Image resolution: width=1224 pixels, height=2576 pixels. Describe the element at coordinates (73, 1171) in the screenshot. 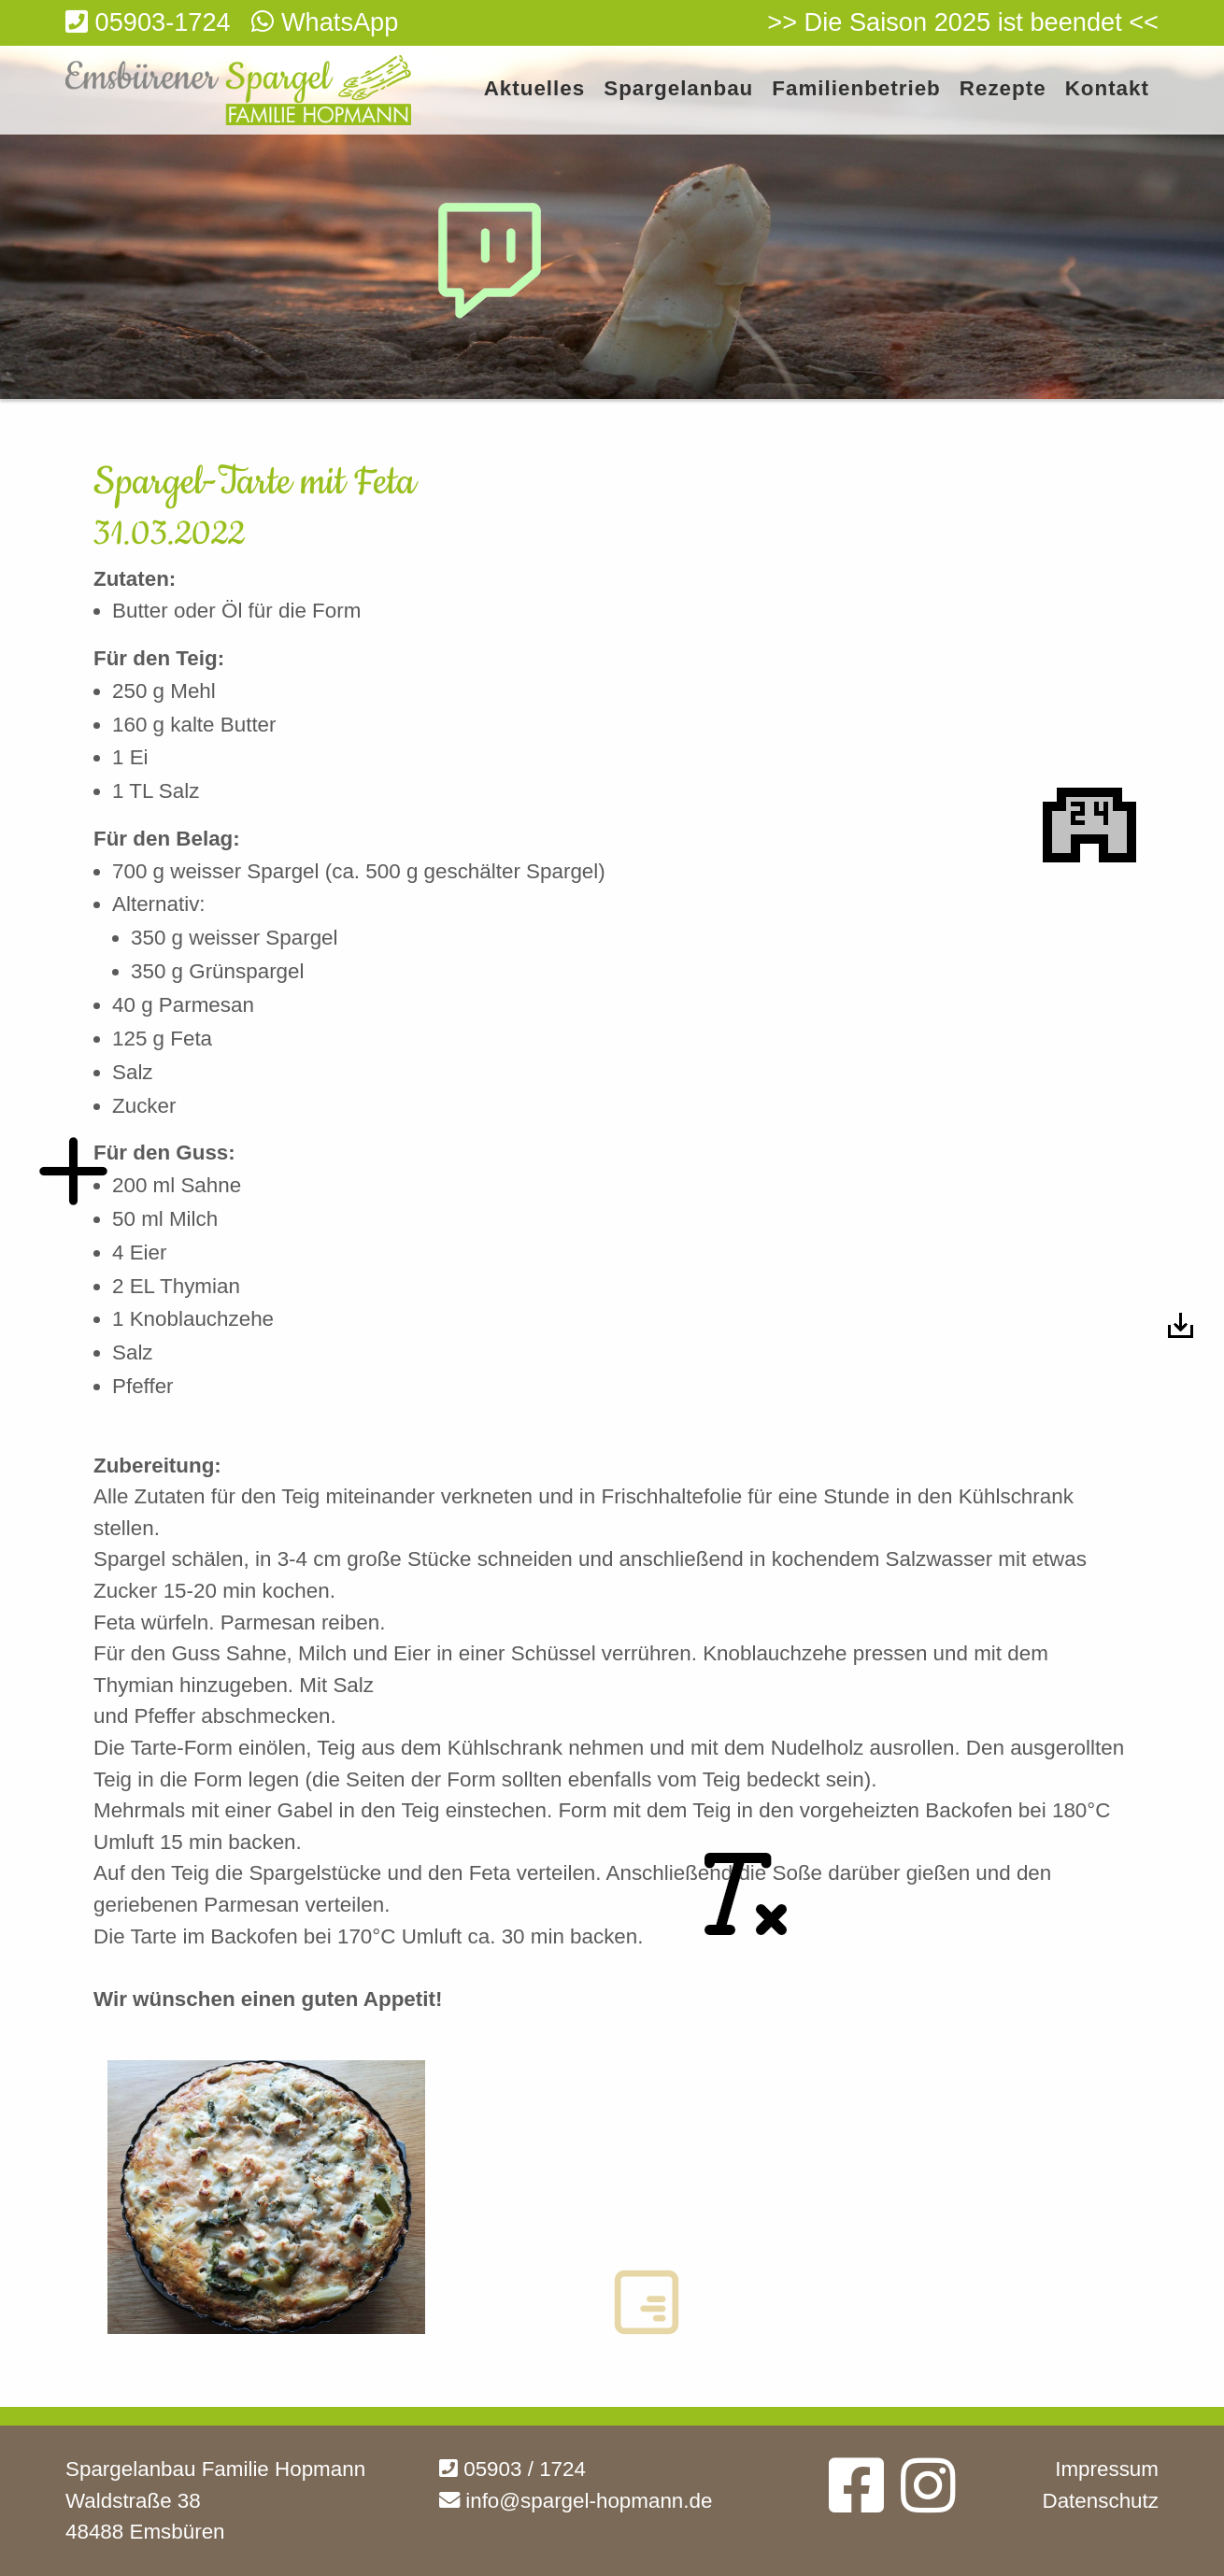

I see `add a new item` at that location.